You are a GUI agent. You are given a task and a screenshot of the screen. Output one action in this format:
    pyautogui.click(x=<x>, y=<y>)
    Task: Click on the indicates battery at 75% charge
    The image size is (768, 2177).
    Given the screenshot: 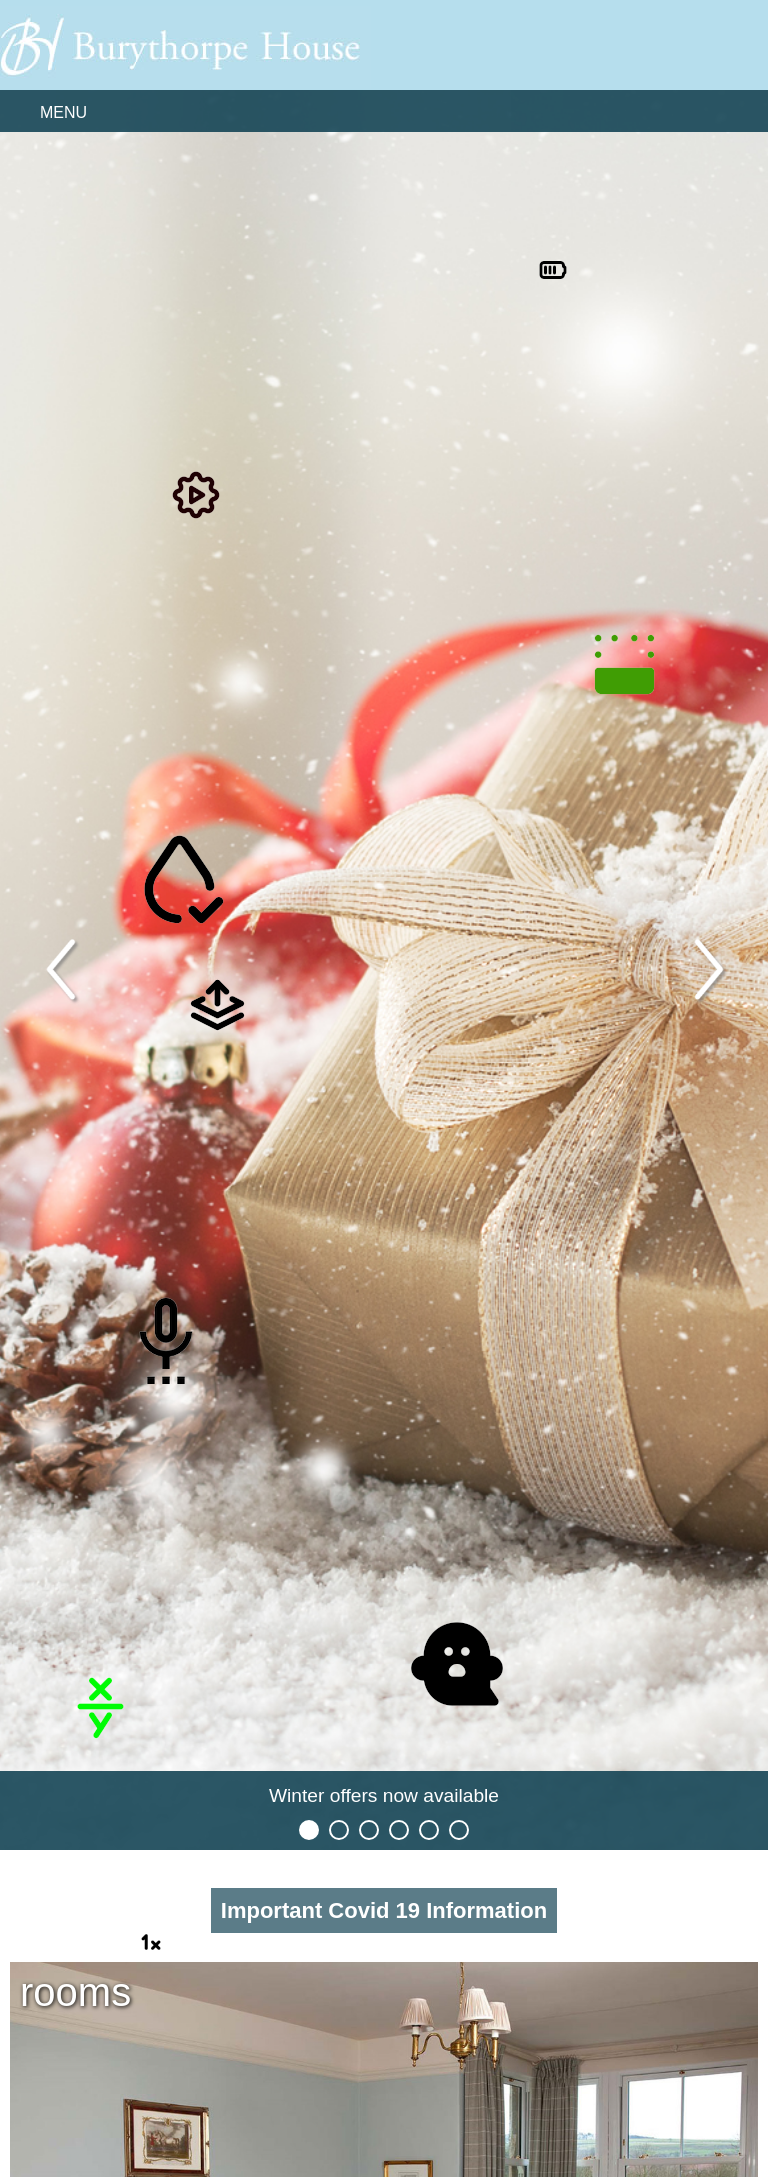 What is the action you would take?
    pyautogui.click(x=553, y=270)
    